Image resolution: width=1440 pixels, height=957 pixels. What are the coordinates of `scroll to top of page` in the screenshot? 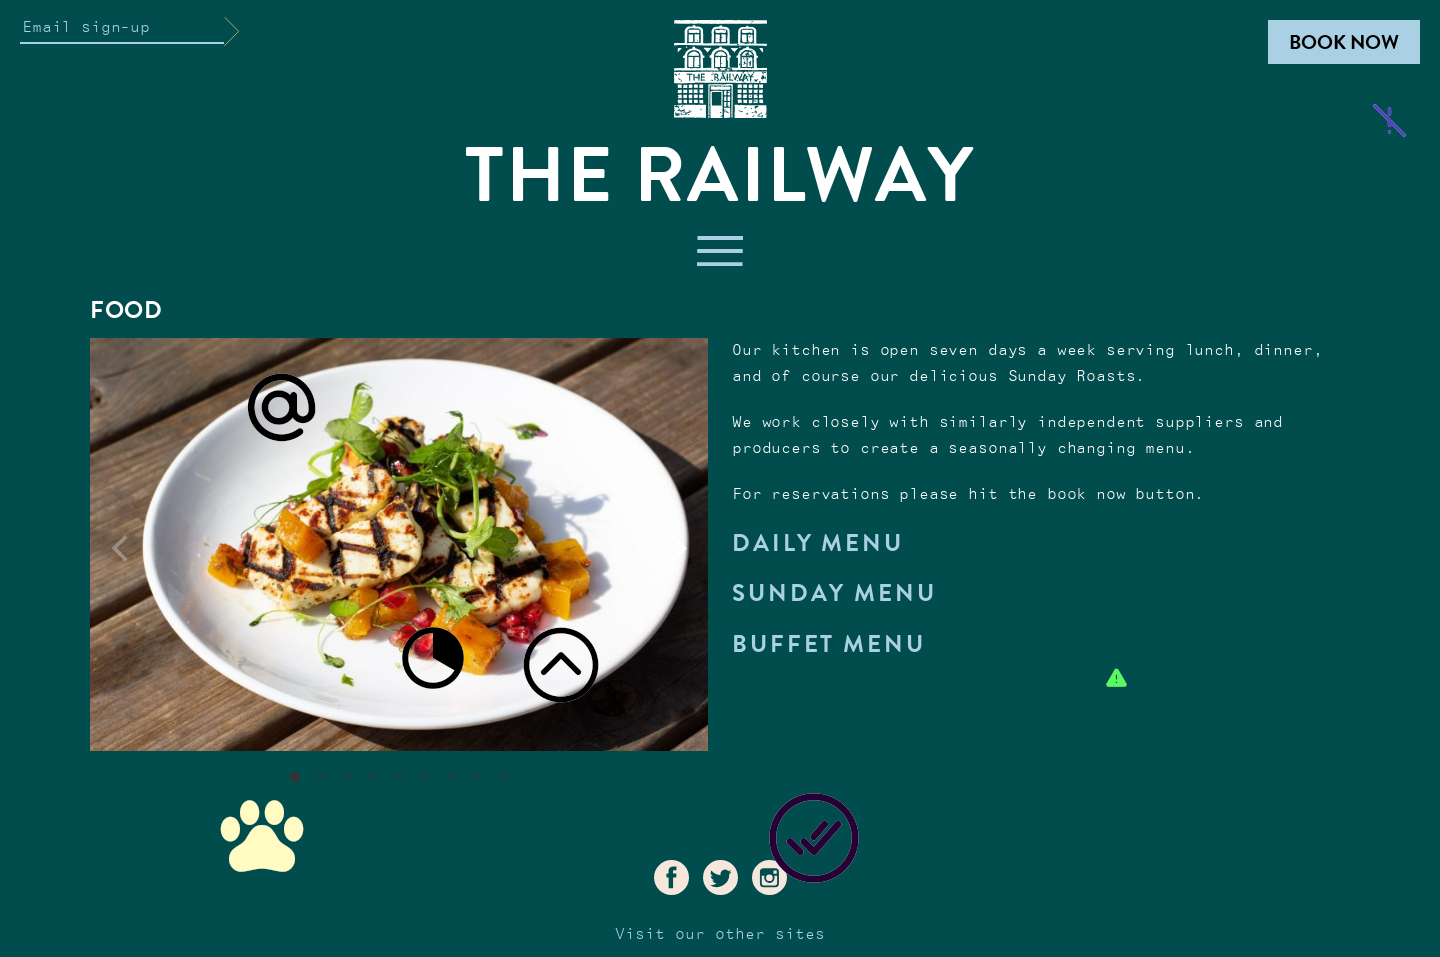 It's located at (561, 665).